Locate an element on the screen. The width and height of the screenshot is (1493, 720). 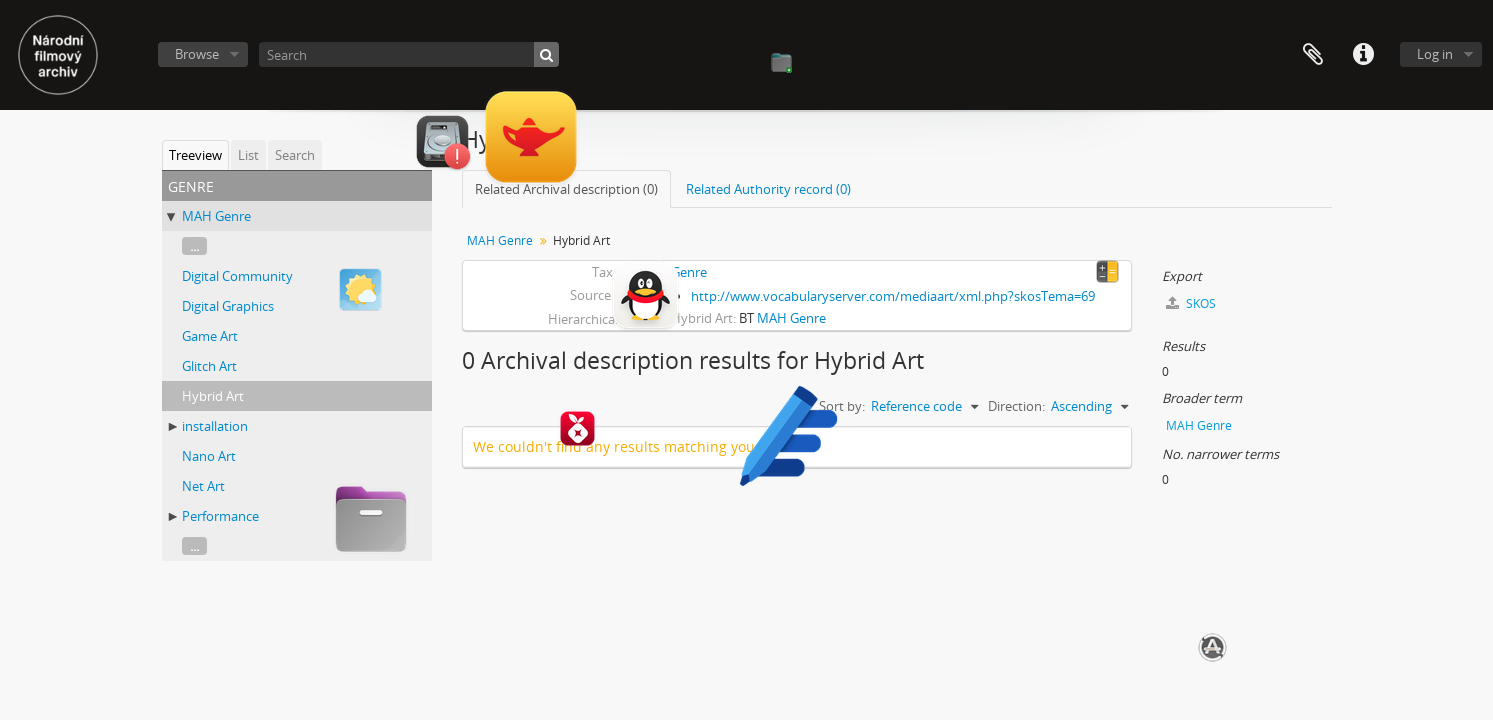
open geany text editor is located at coordinates (531, 137).